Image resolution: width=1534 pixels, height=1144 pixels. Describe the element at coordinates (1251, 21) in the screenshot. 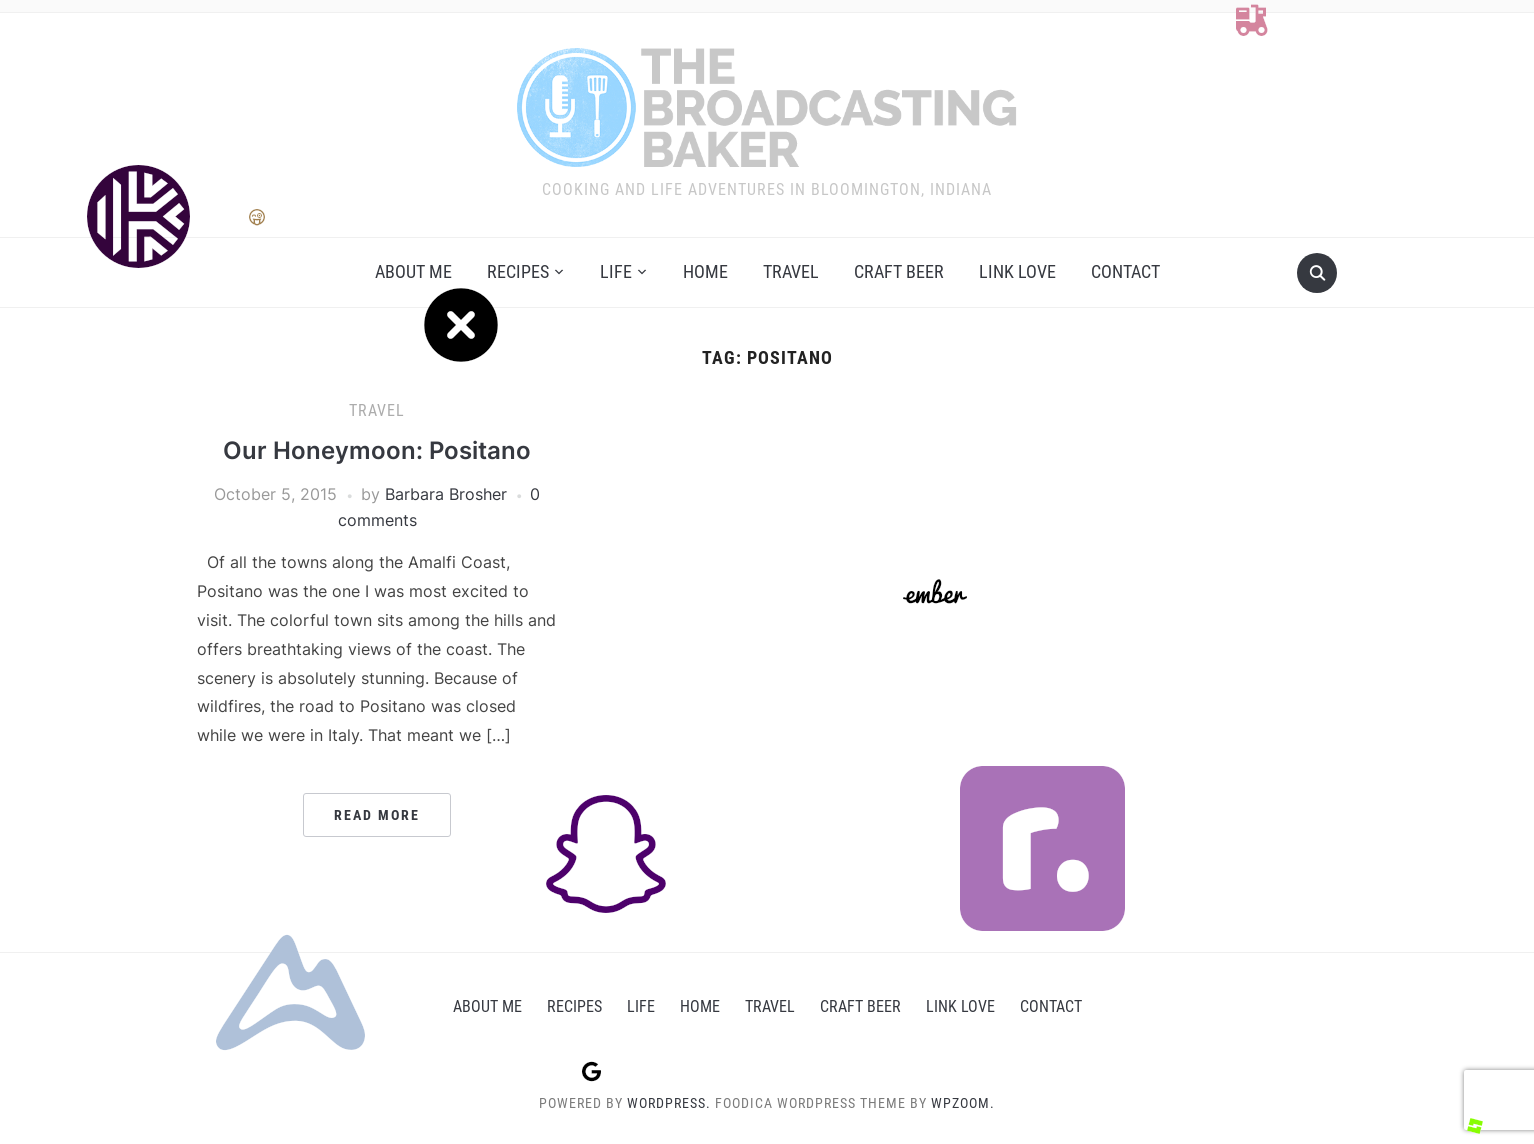

I see `order food for delivery or pickup` at that location.